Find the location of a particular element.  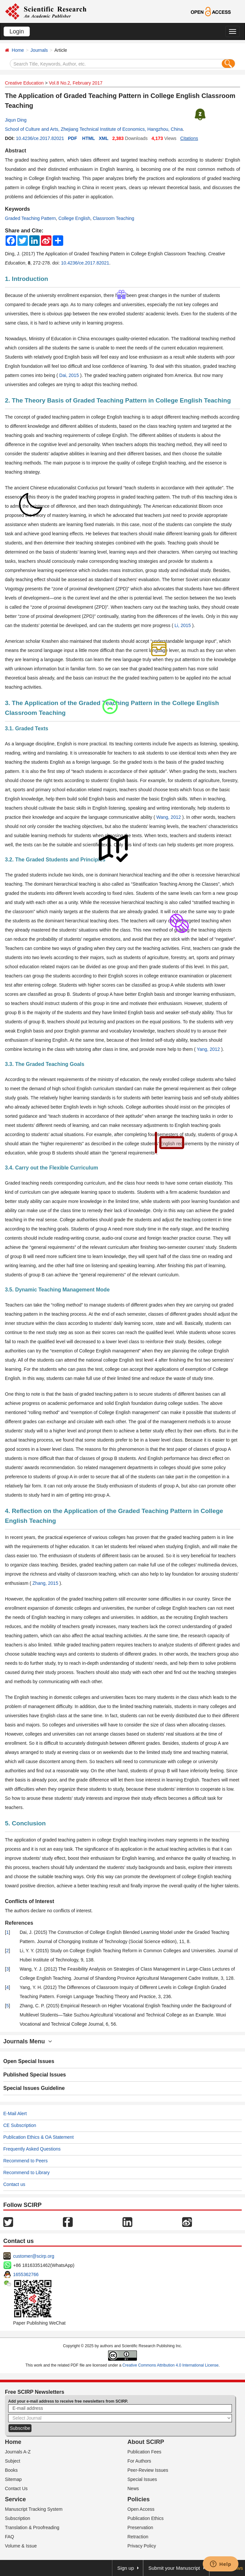

exclude overlapping elements from selection is located at coordinates (179, 923).